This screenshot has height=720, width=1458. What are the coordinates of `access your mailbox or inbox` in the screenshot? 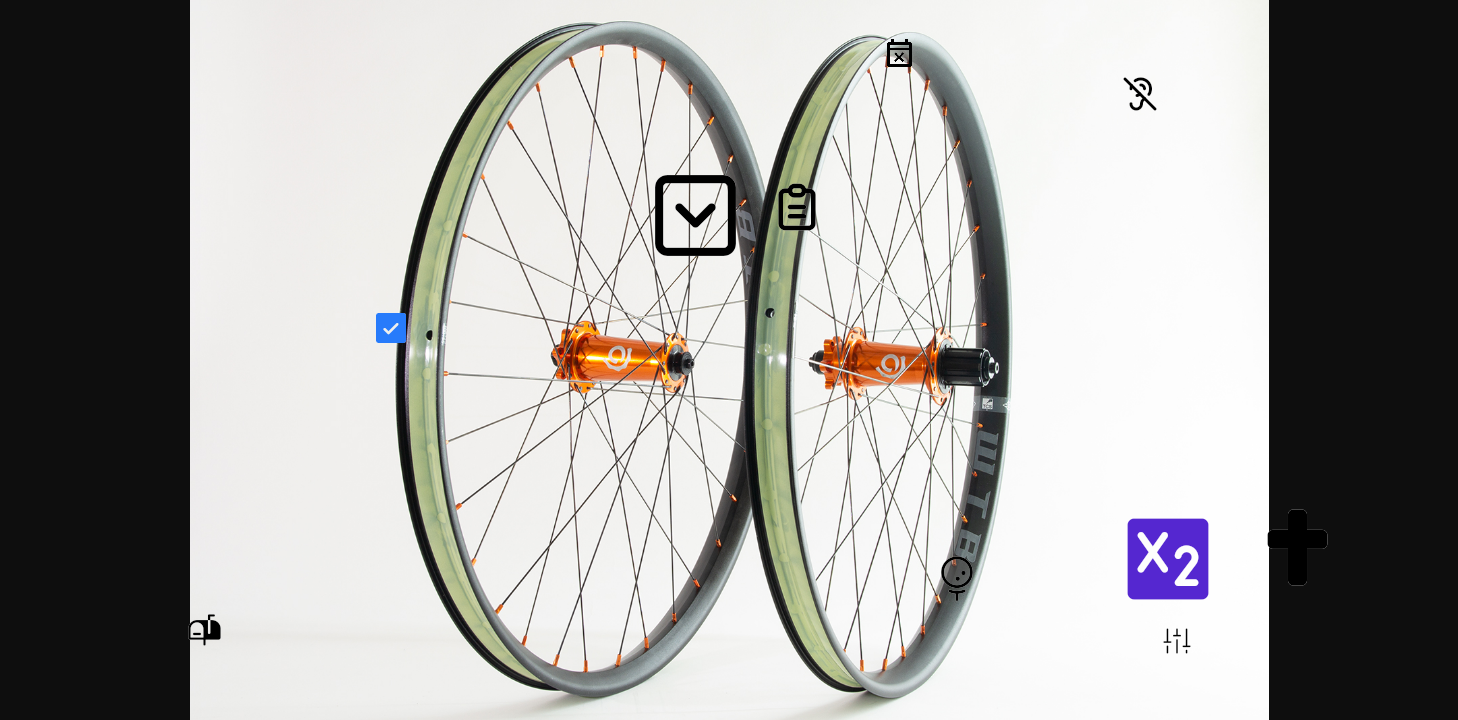 It's located at (204, 630).